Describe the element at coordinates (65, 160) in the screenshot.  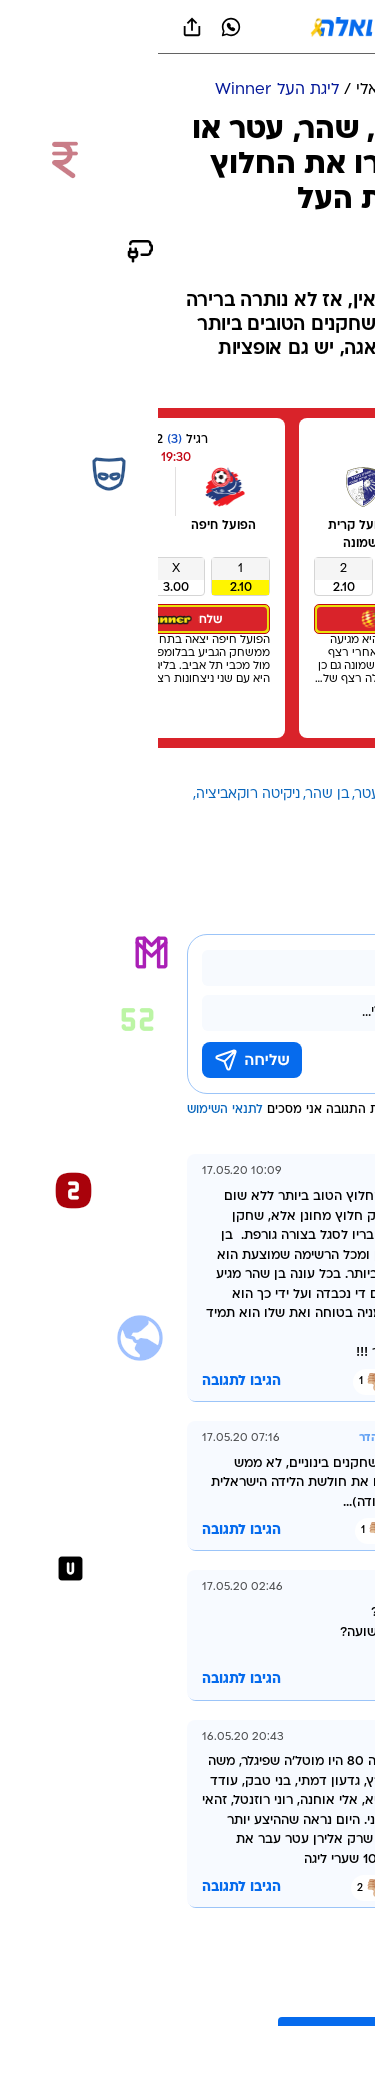
I see `indicates price or payment in Indian rupees` at that location.